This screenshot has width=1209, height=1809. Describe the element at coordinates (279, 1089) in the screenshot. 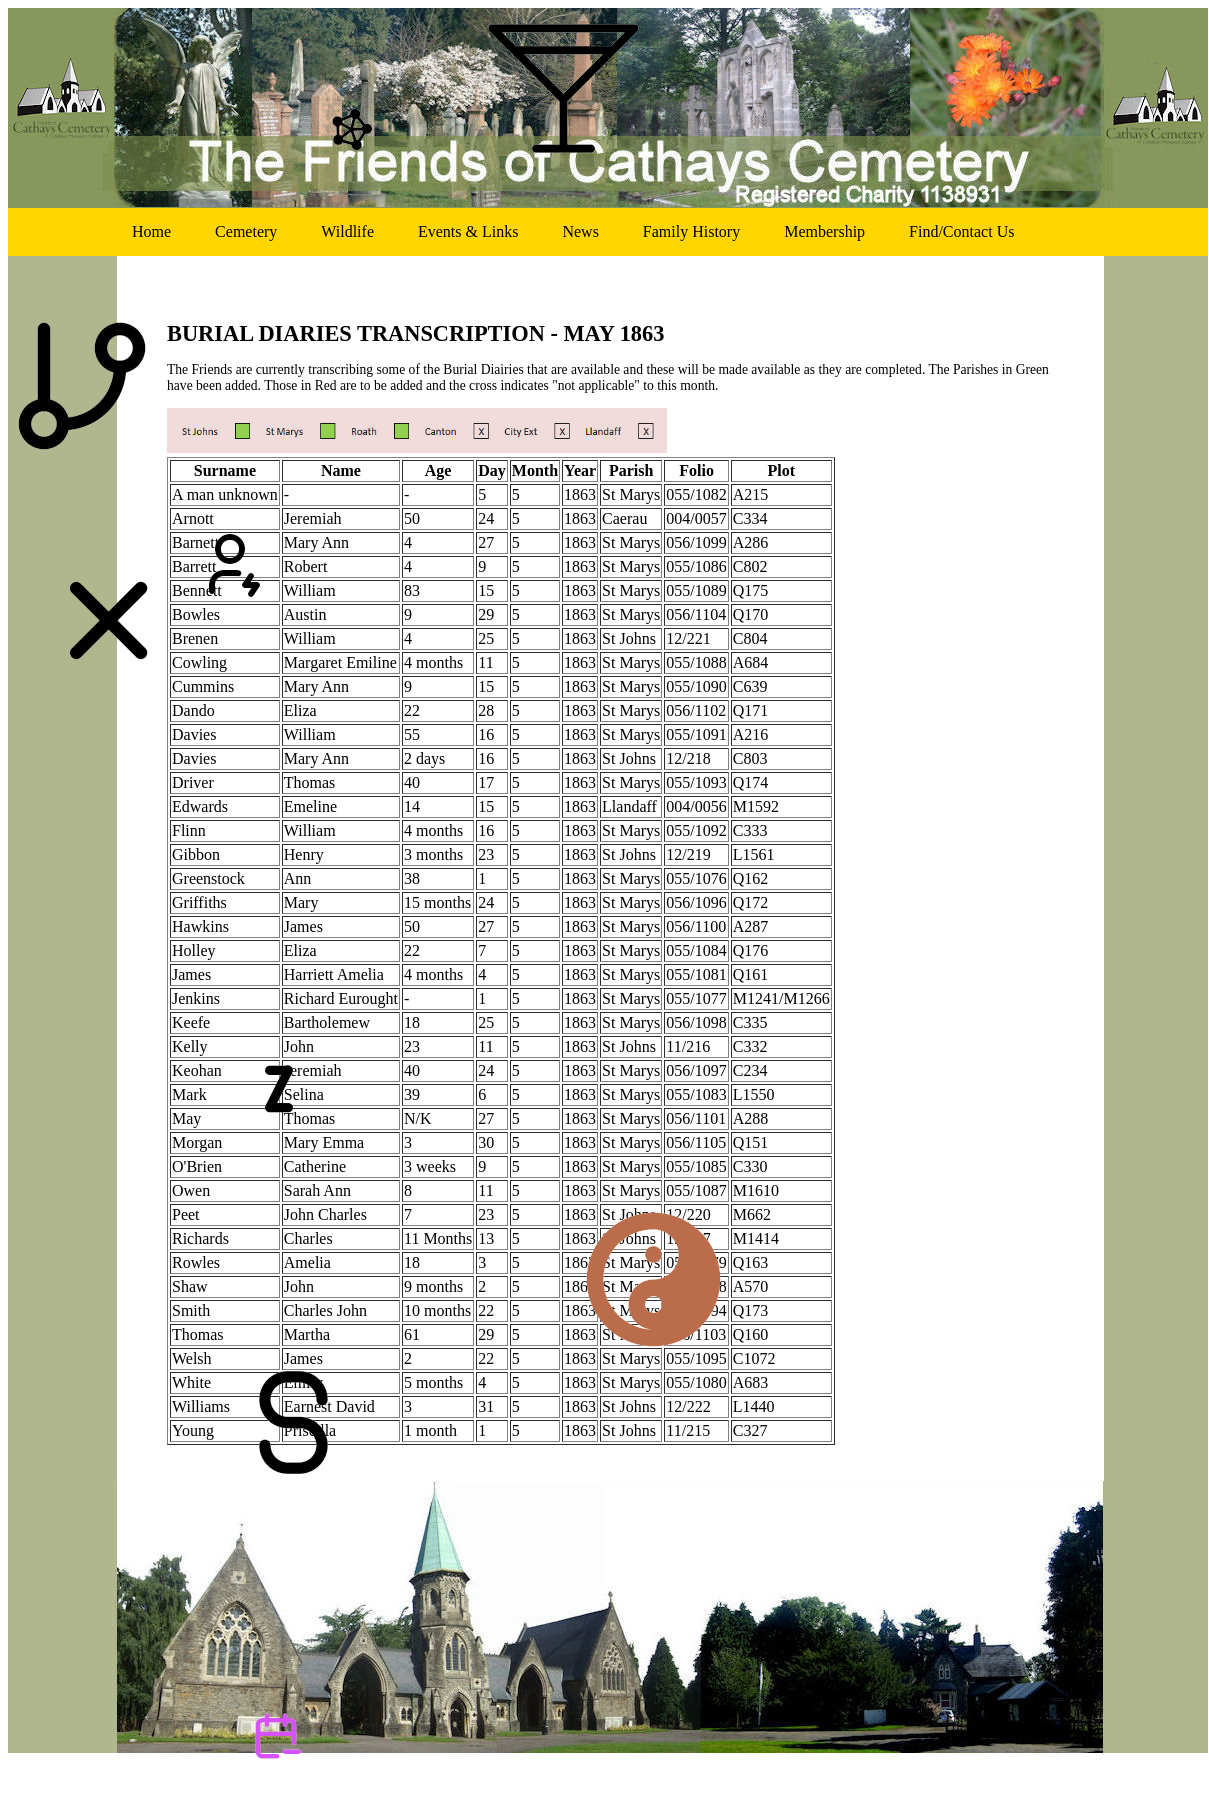

I see `indicates z-index or layer ordering option` at that location.